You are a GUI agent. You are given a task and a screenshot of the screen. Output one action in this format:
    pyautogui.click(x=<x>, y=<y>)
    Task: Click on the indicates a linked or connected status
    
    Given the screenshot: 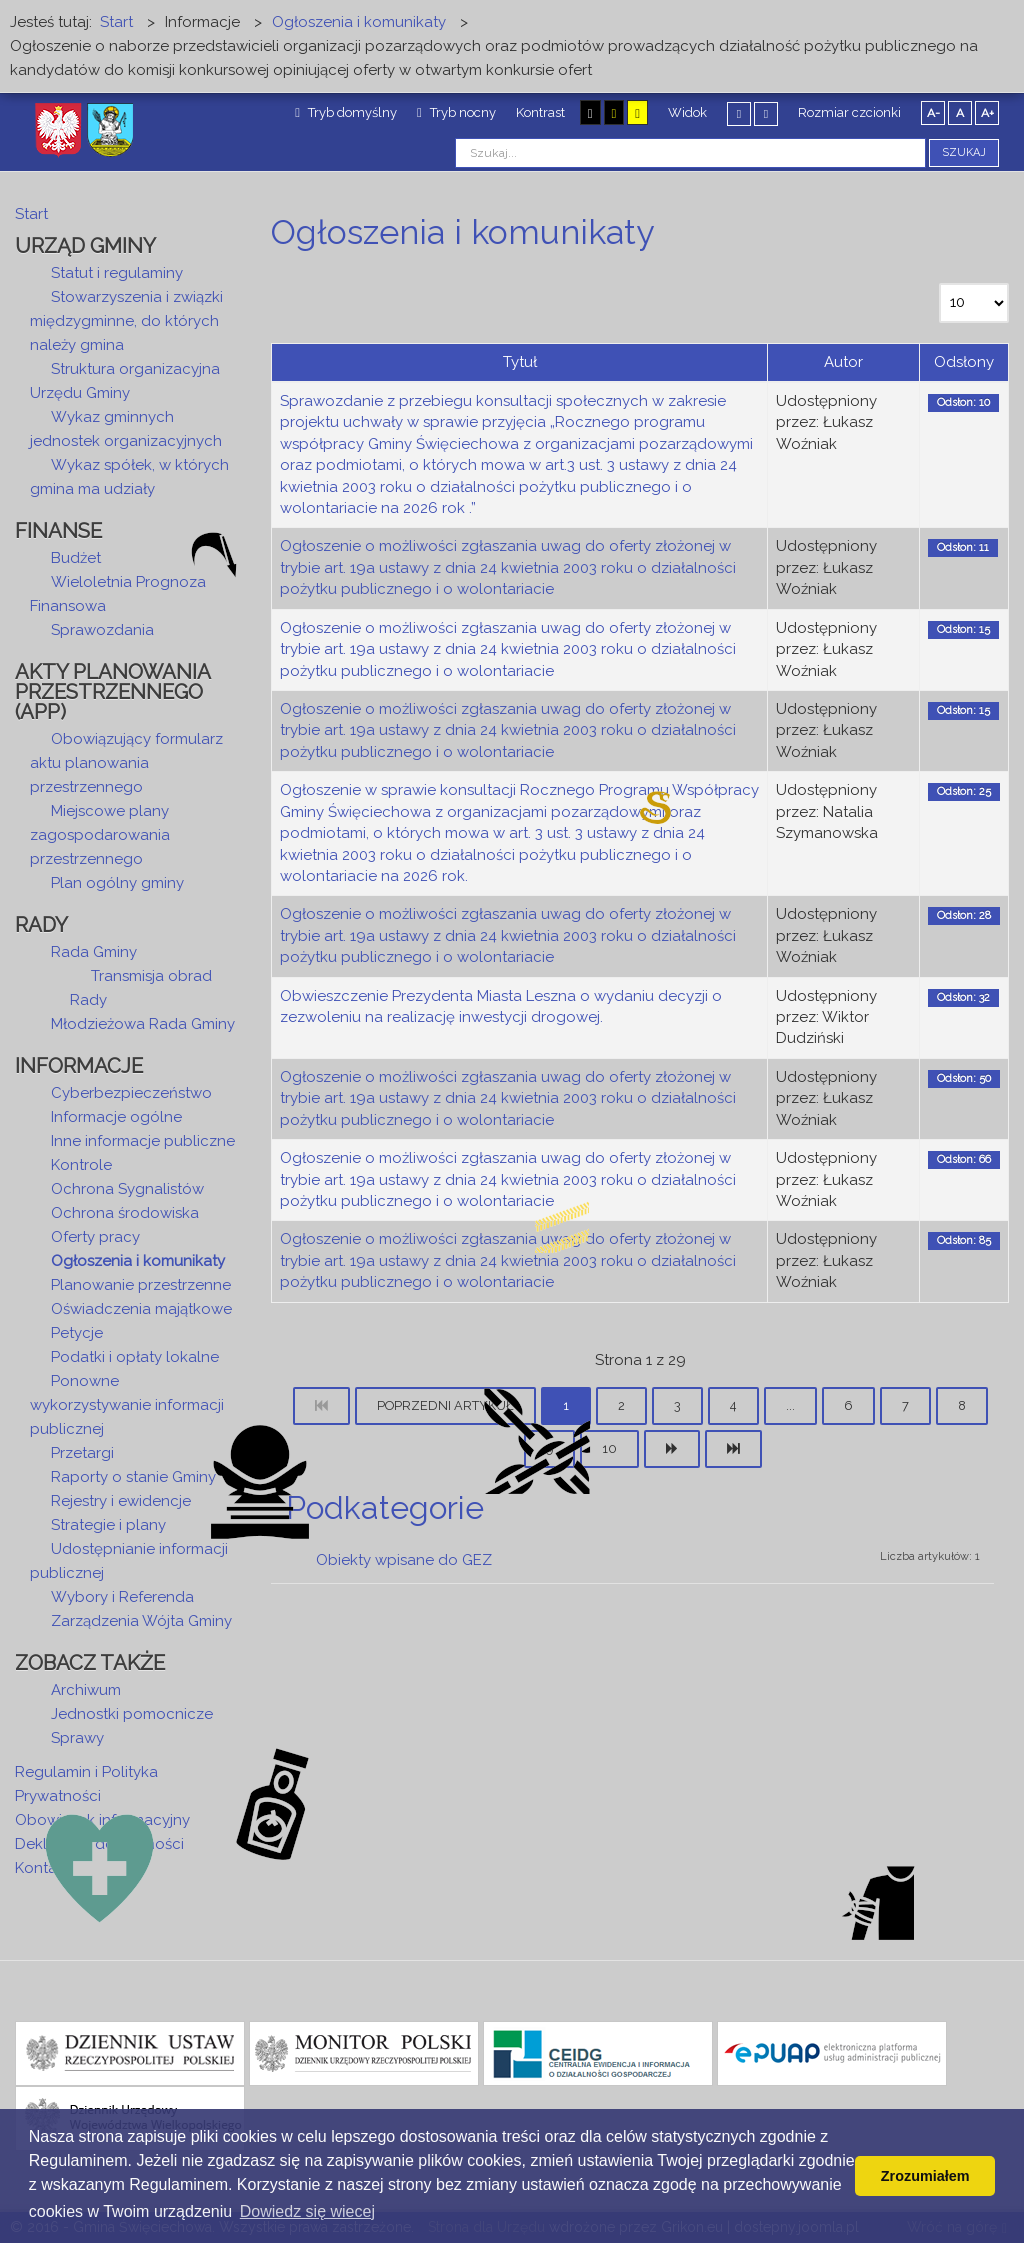 What is the action you would take?
    pyautogui.click(x=537, y=1441)
    